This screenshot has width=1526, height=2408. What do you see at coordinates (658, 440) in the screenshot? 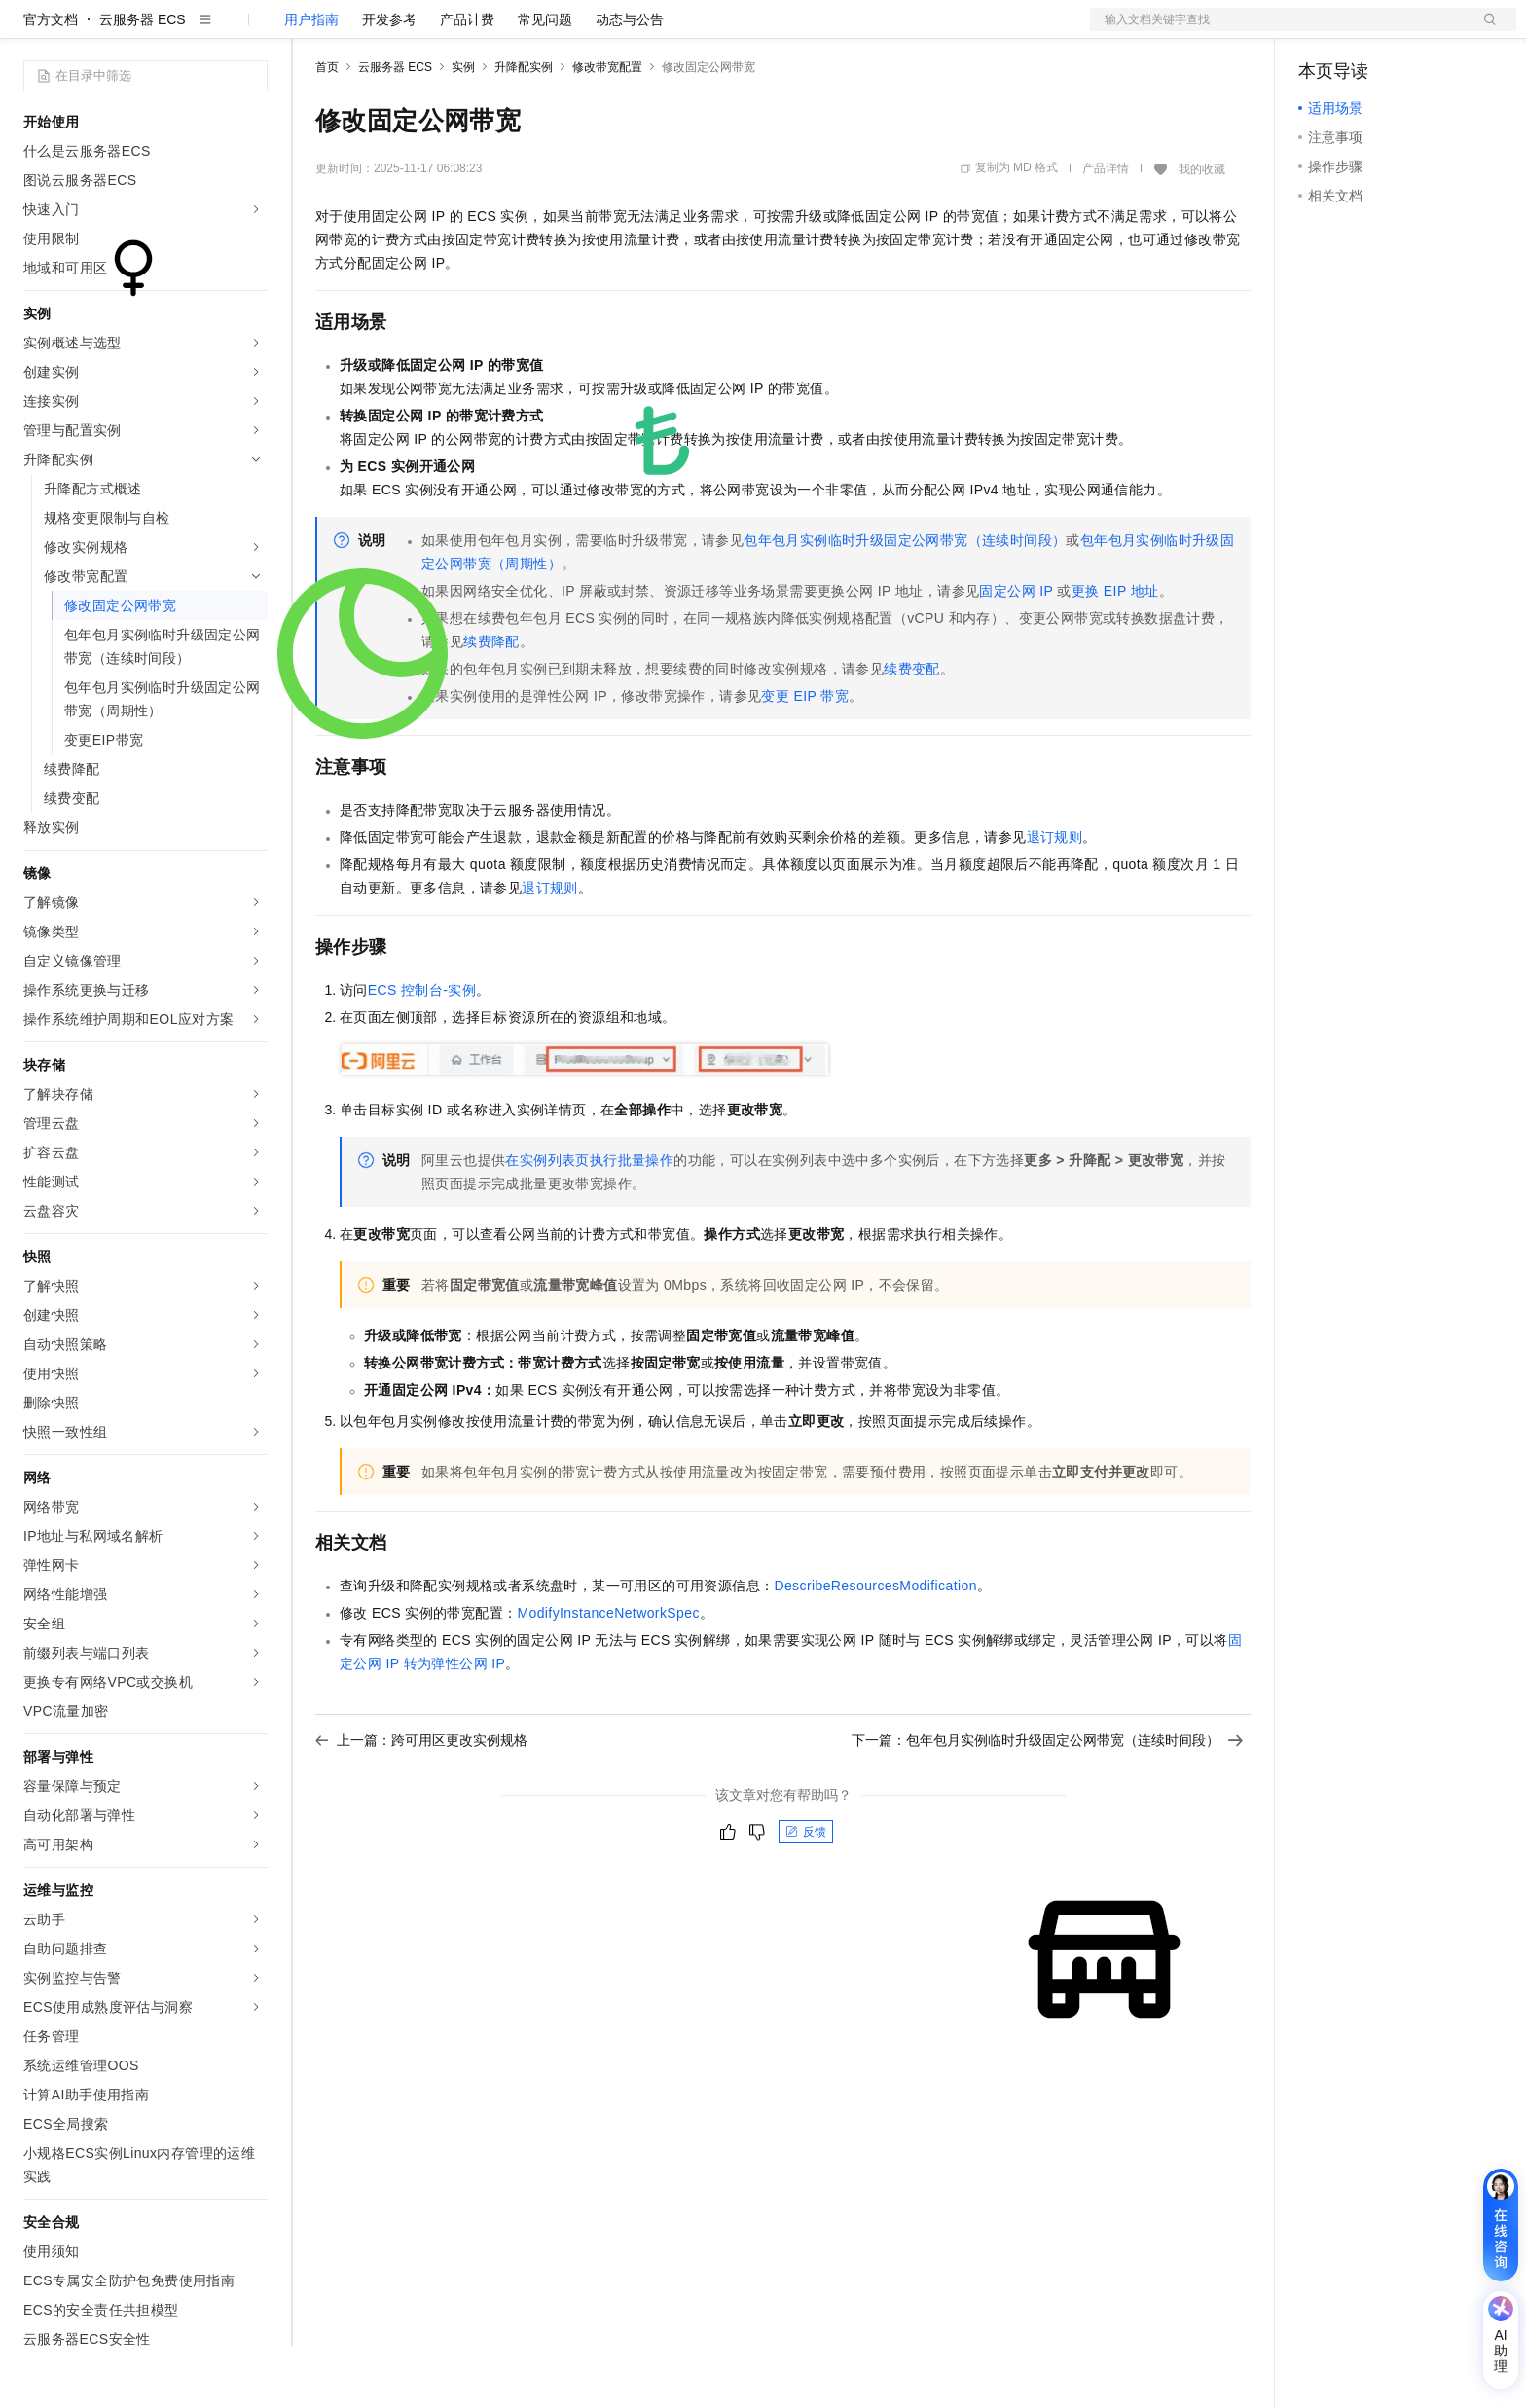
I see `indicates price or payment in turkish lira` at bounding box center [658, 440].